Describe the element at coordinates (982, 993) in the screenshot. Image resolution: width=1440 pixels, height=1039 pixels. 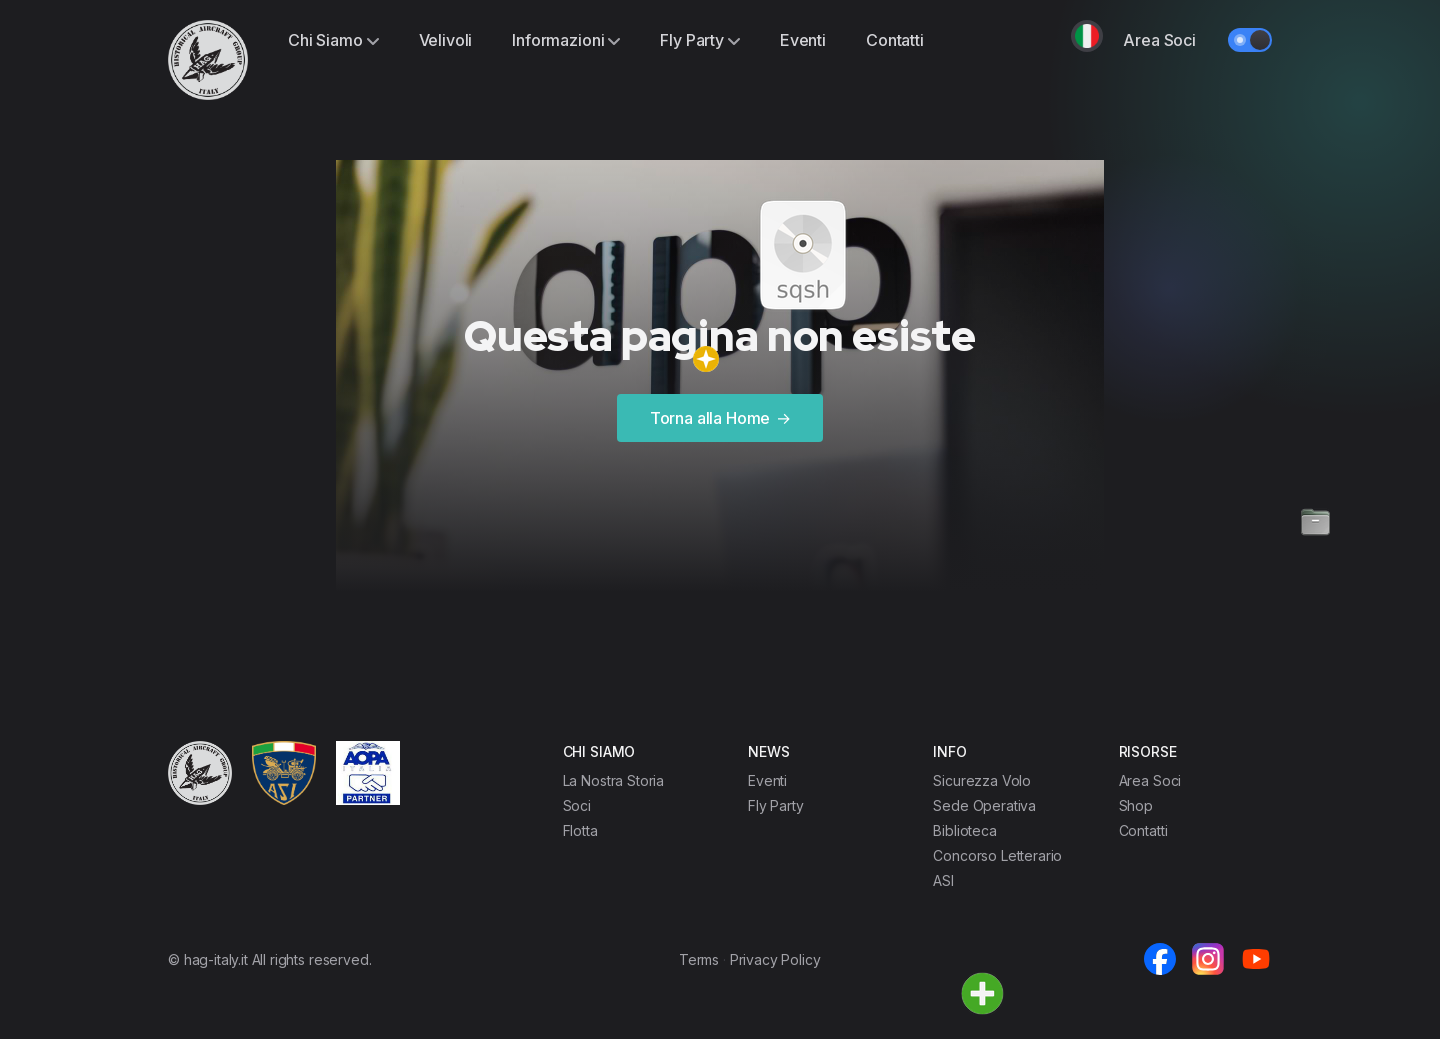
I see `add a new item to the list` at that location.